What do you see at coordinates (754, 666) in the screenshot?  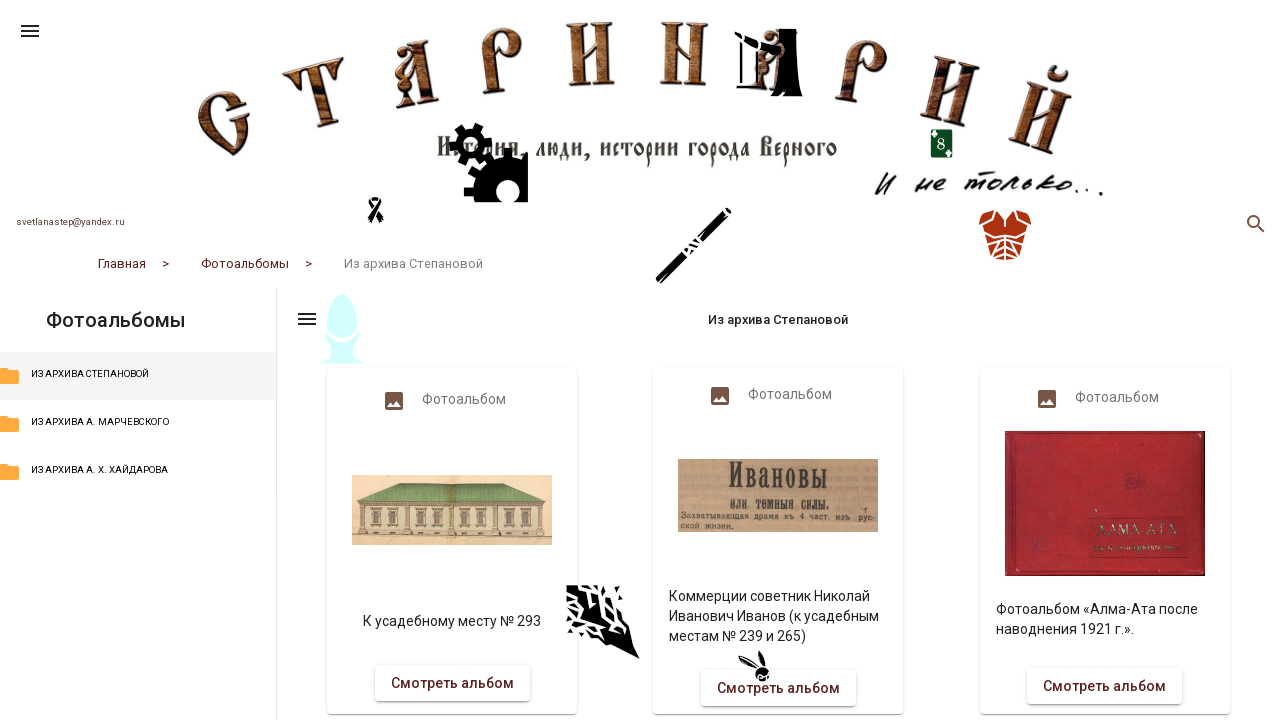 I see `golden snitch icon from Harry Potter quidditch` at bounding box center [754, 666].